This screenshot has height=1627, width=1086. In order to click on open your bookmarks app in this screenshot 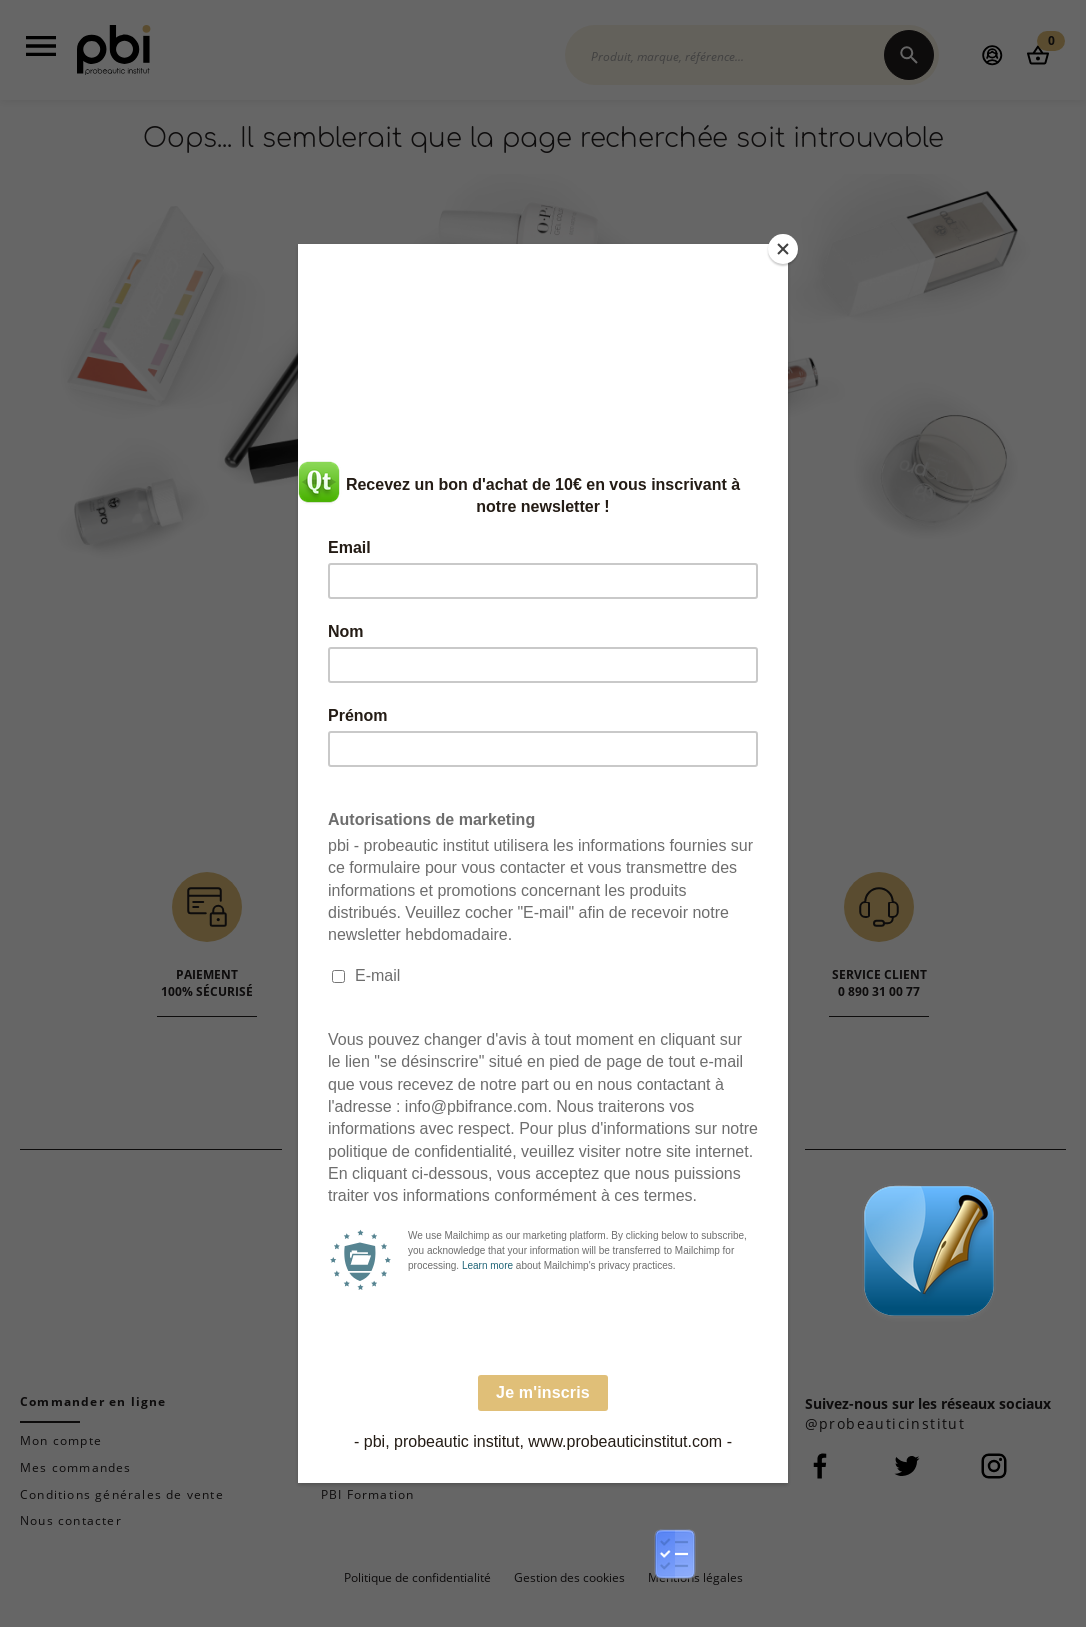, I will do `click(675, 1554)`.